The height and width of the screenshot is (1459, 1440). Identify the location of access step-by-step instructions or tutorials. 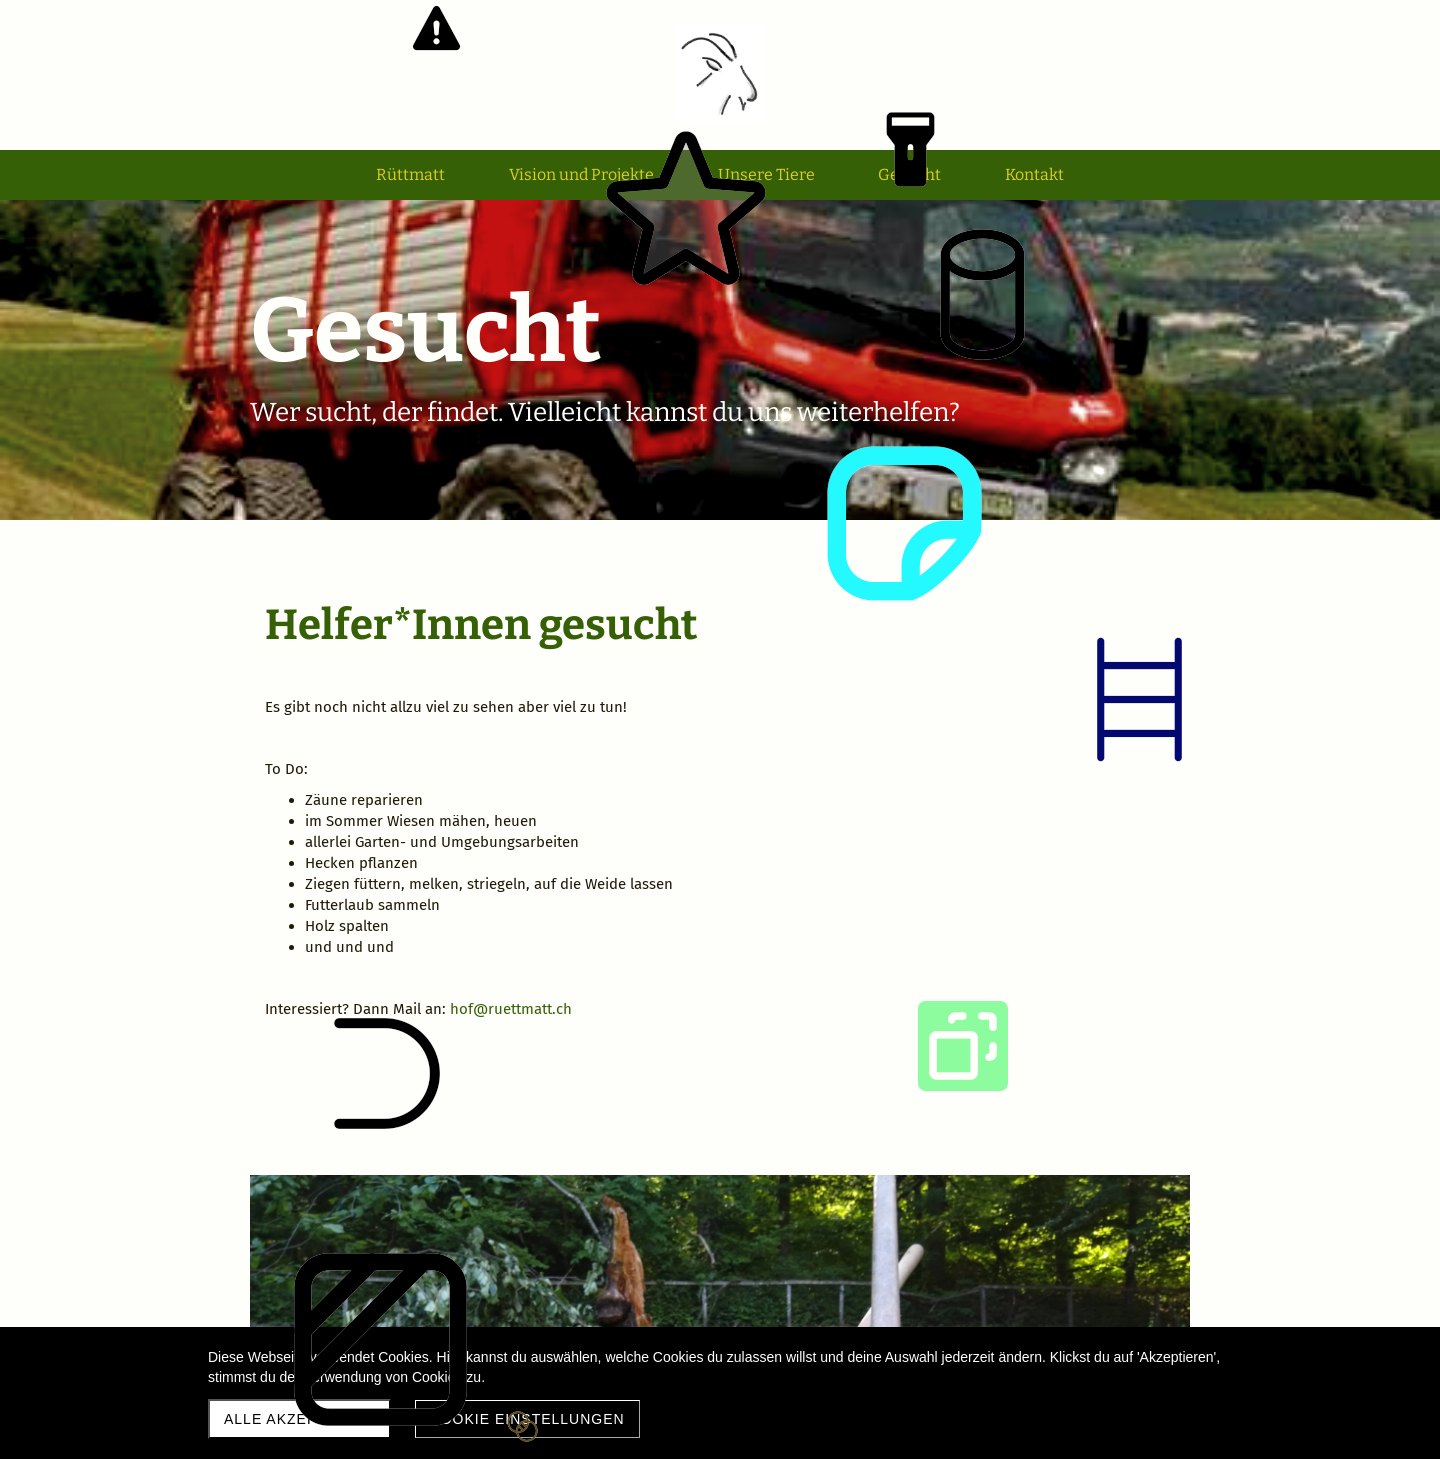
(1139, 699).